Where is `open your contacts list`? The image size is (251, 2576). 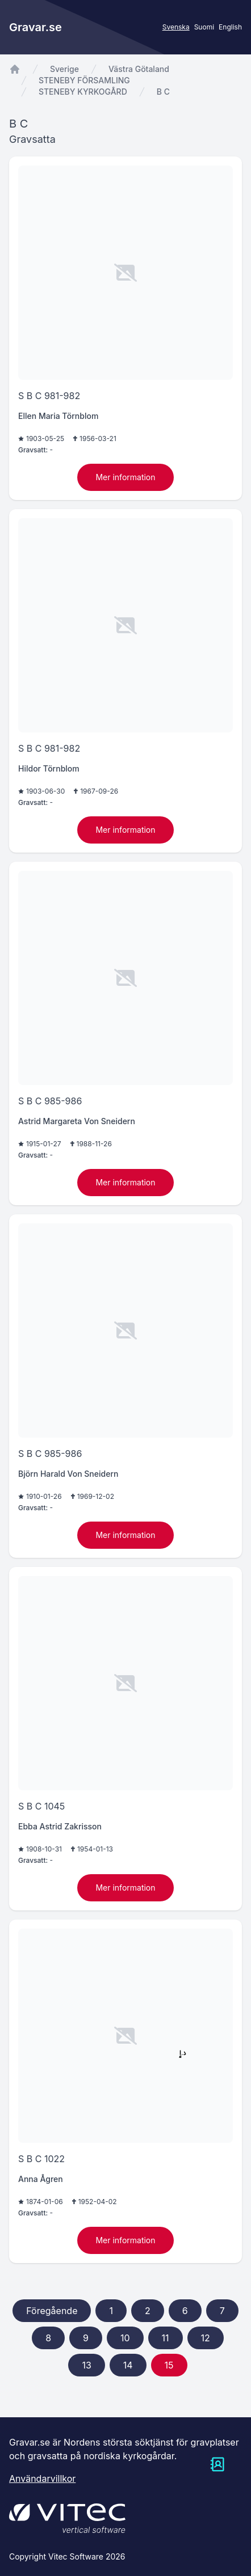 open your contacts list is located at coordinates (217, 2464).